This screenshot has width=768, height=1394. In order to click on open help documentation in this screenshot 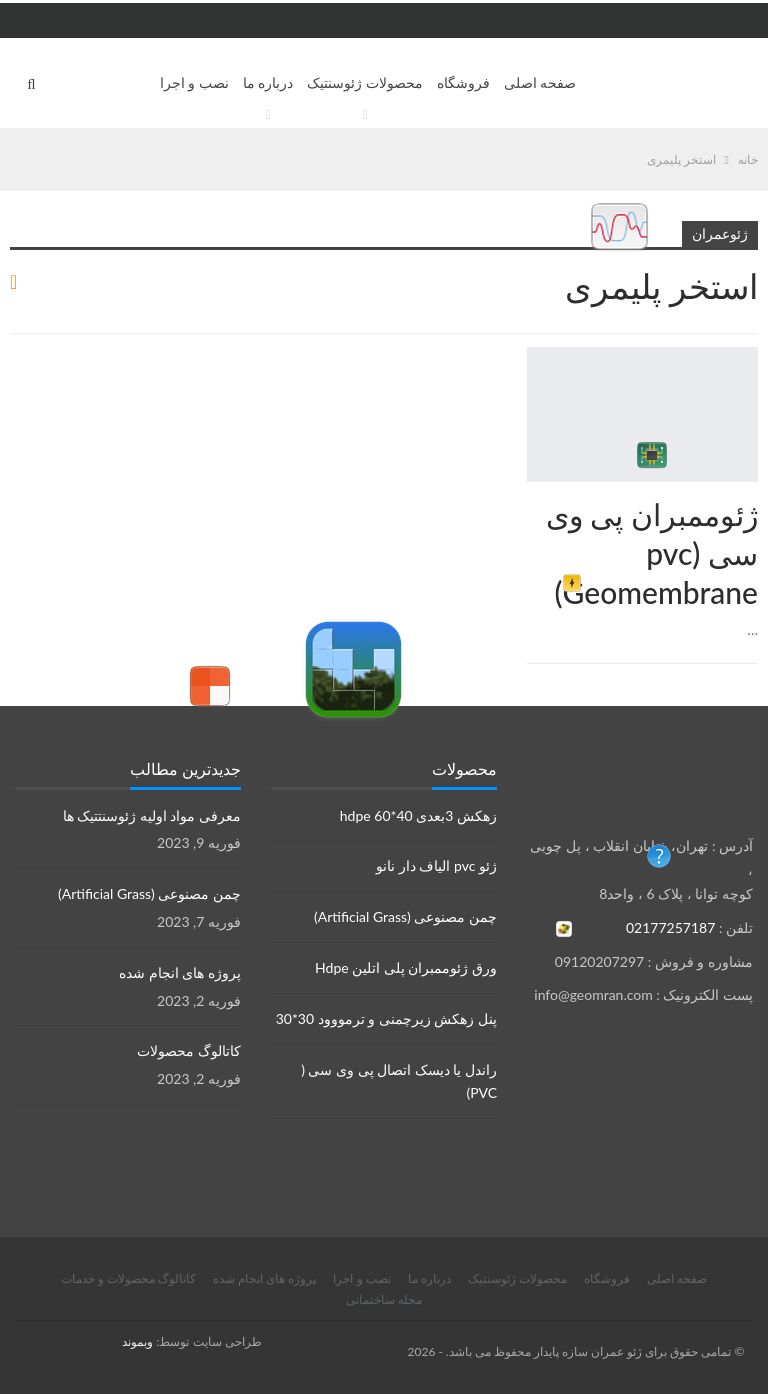, I will do `click(659, 856)`.